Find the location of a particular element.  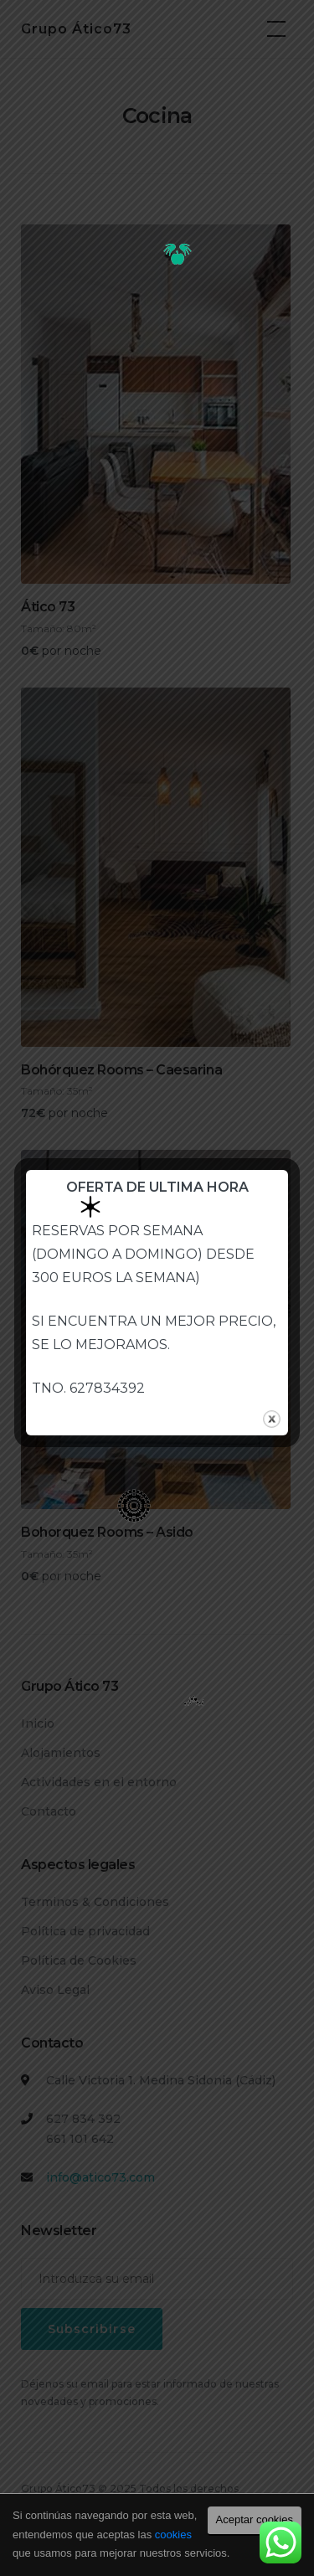

indicates cold or winter weather conditions is located at coordinates (90, 1207).